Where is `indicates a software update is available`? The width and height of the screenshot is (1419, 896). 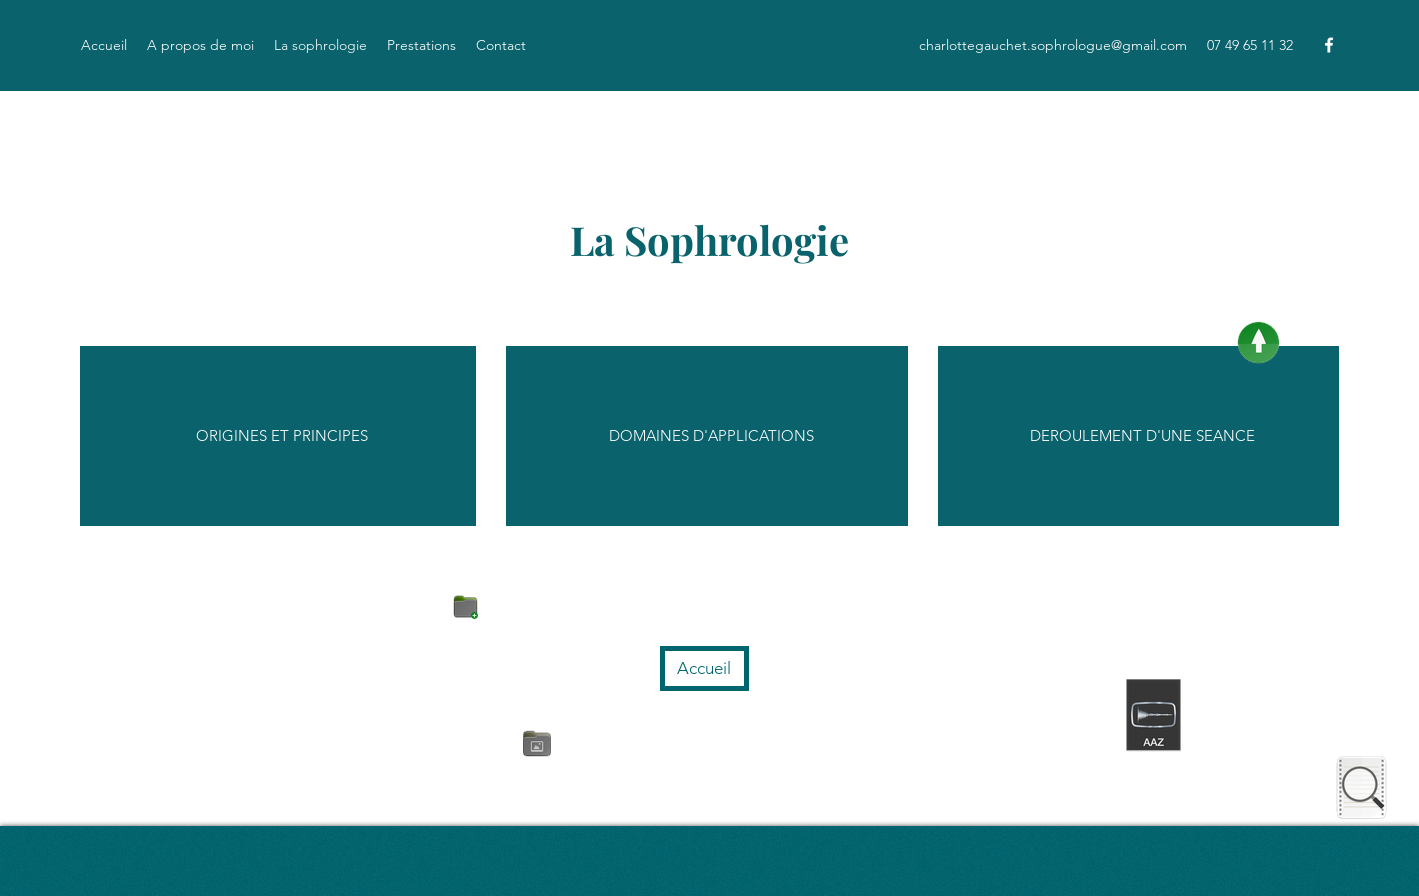 indicates a software update is available is located at coordinates (1258, 342).